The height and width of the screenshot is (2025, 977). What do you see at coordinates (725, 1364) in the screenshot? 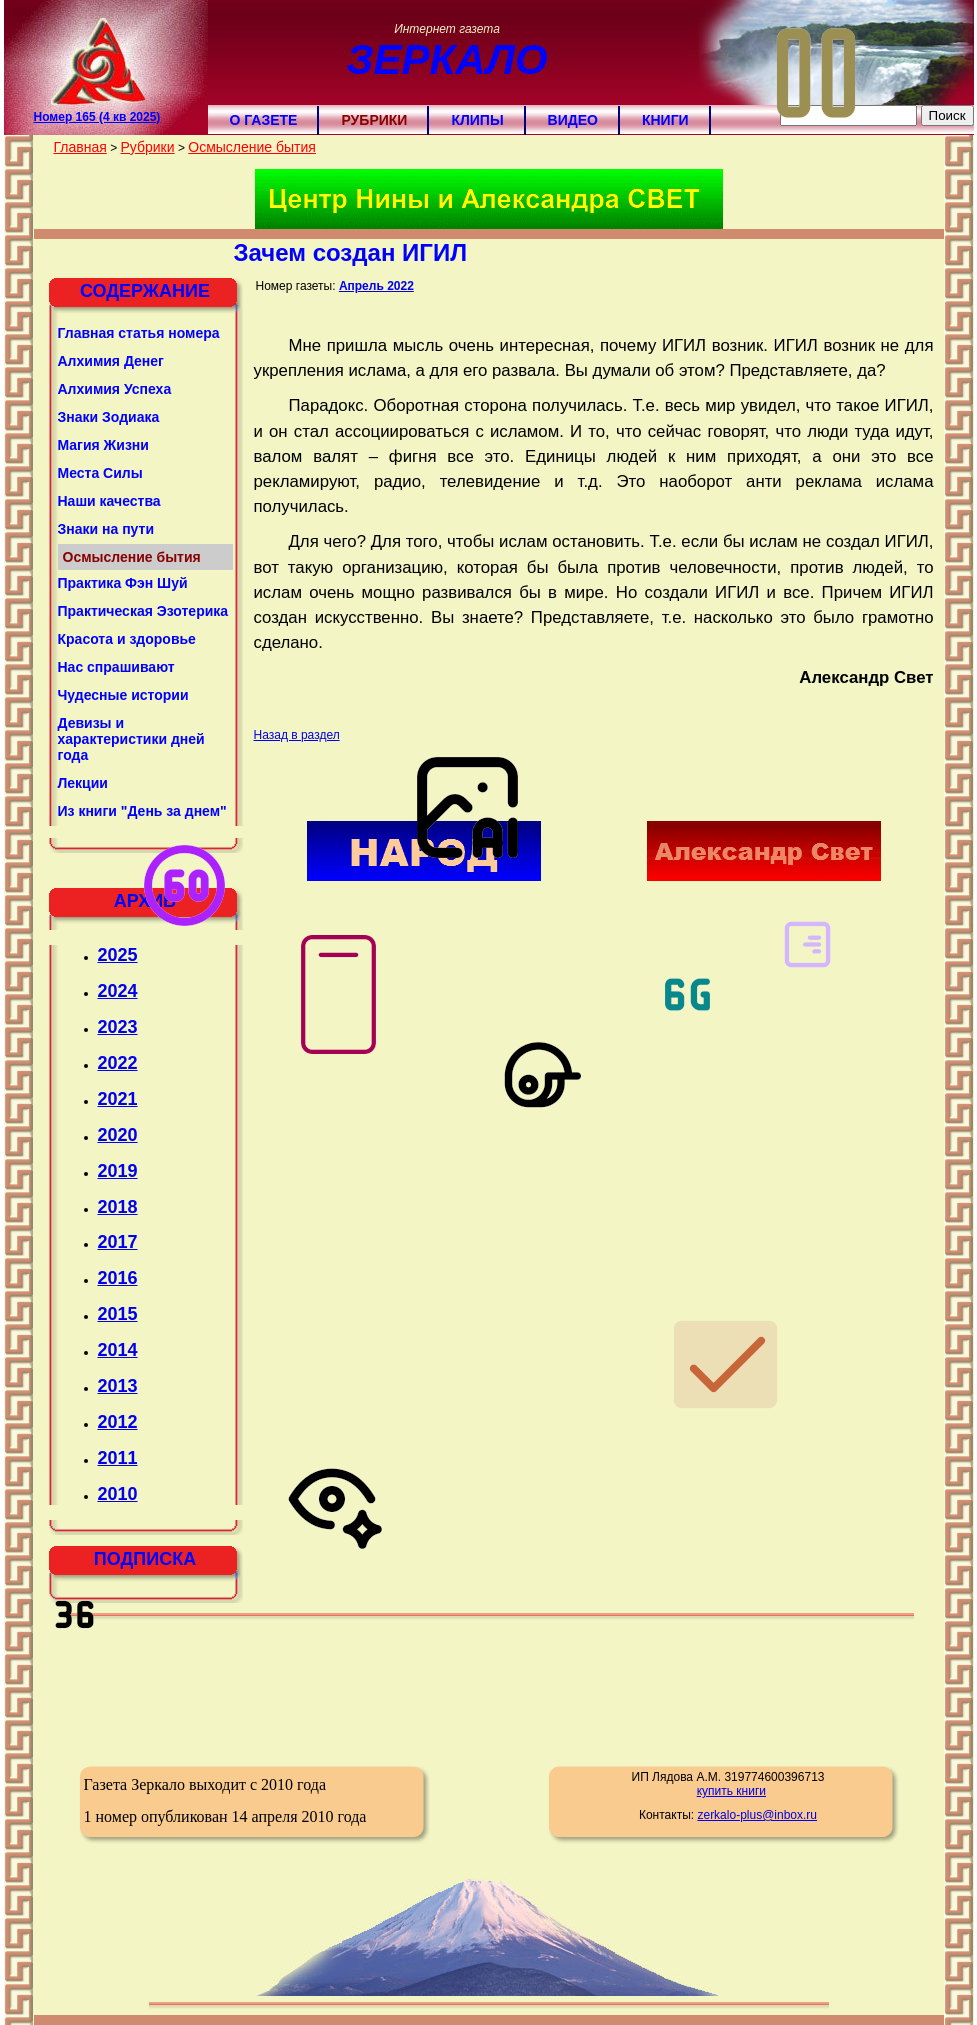
I see `confirm or submit an action` at bounding box center [725, 1364].